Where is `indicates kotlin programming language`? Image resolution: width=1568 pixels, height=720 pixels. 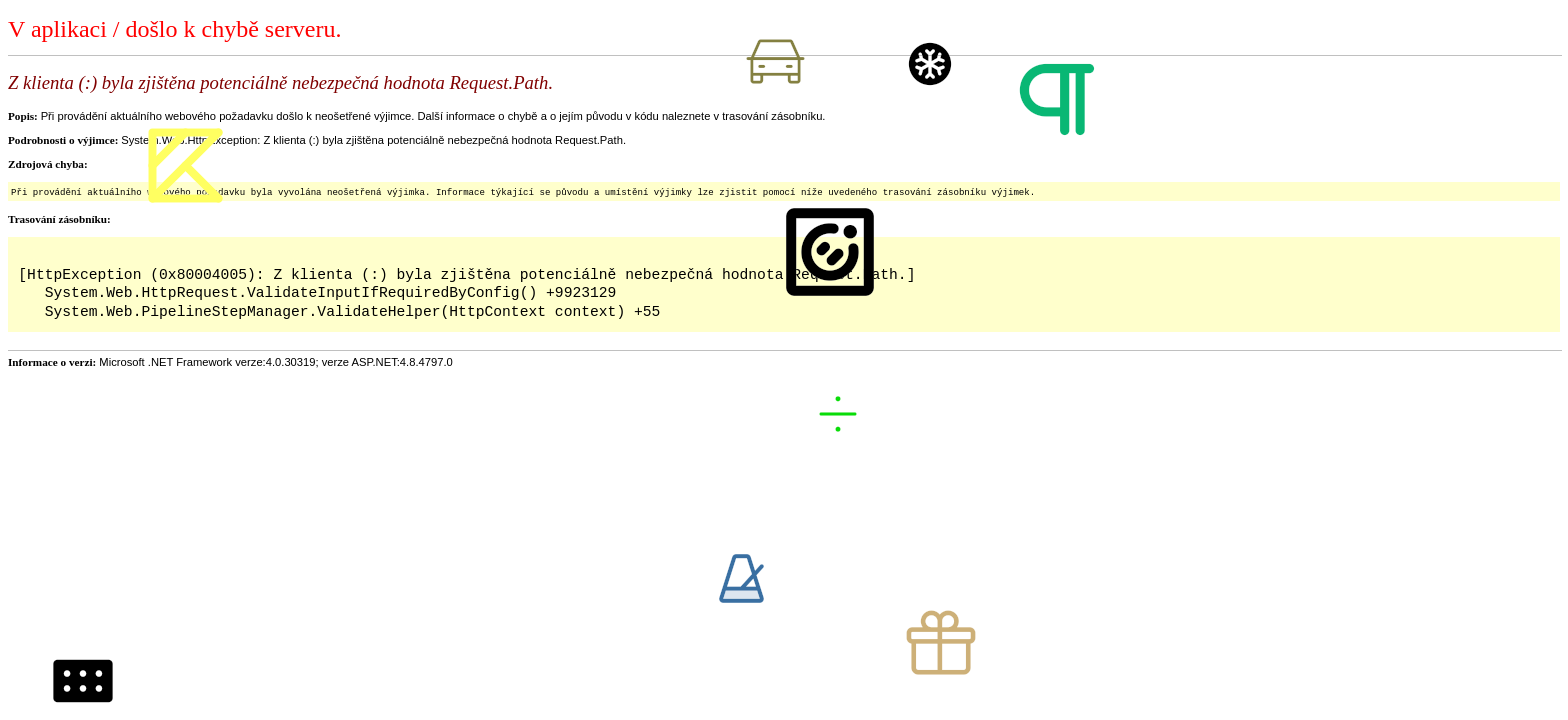 indicates kotlin programming language is located at coordinates (185, 165).